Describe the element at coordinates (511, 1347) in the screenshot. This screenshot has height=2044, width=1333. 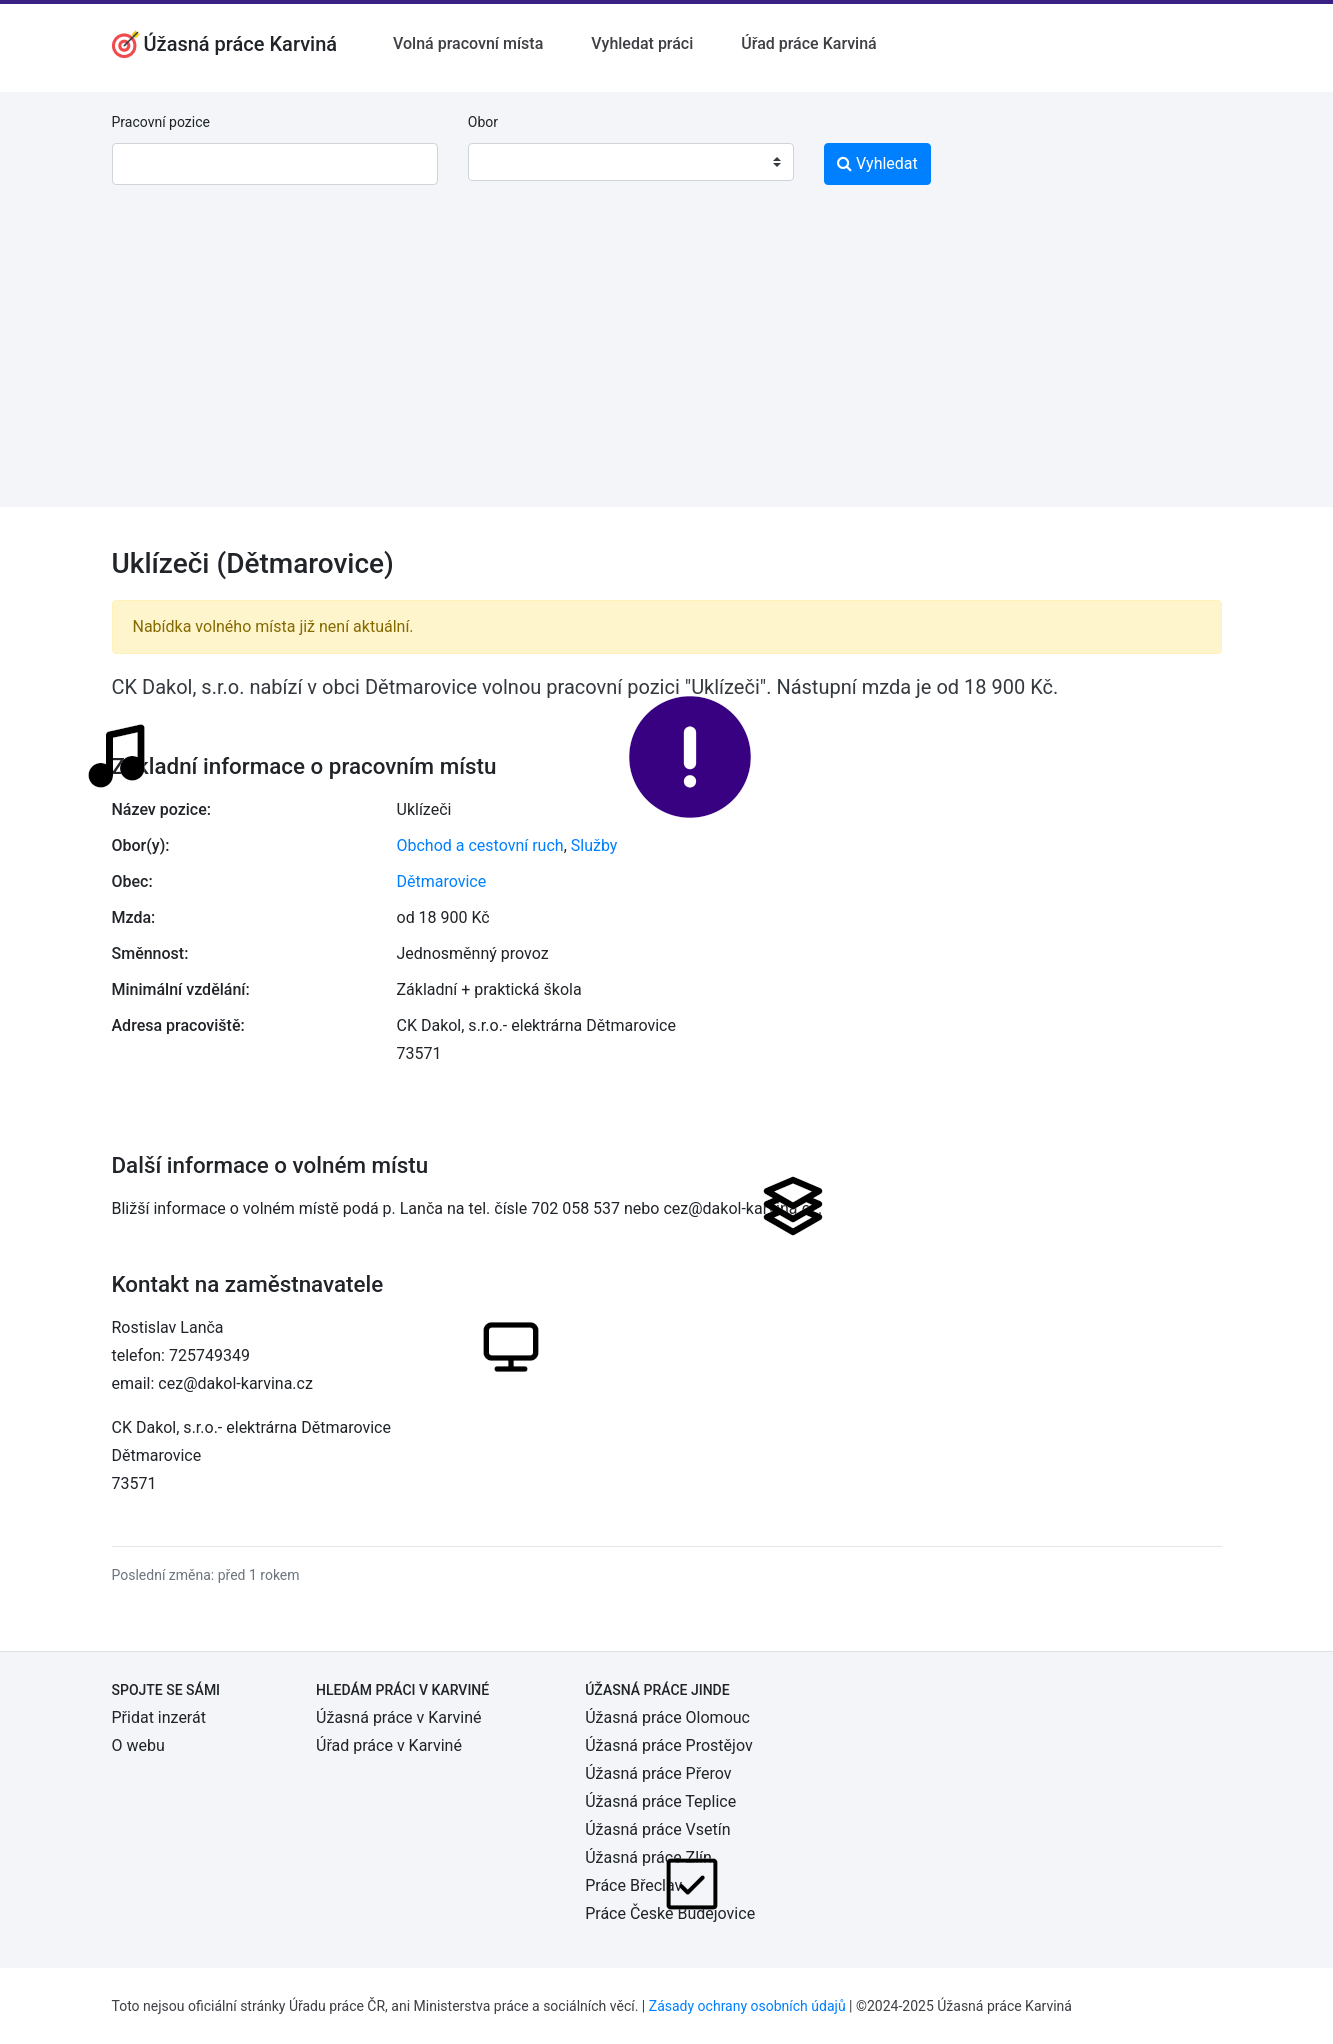
I see `access display settings` at that location.